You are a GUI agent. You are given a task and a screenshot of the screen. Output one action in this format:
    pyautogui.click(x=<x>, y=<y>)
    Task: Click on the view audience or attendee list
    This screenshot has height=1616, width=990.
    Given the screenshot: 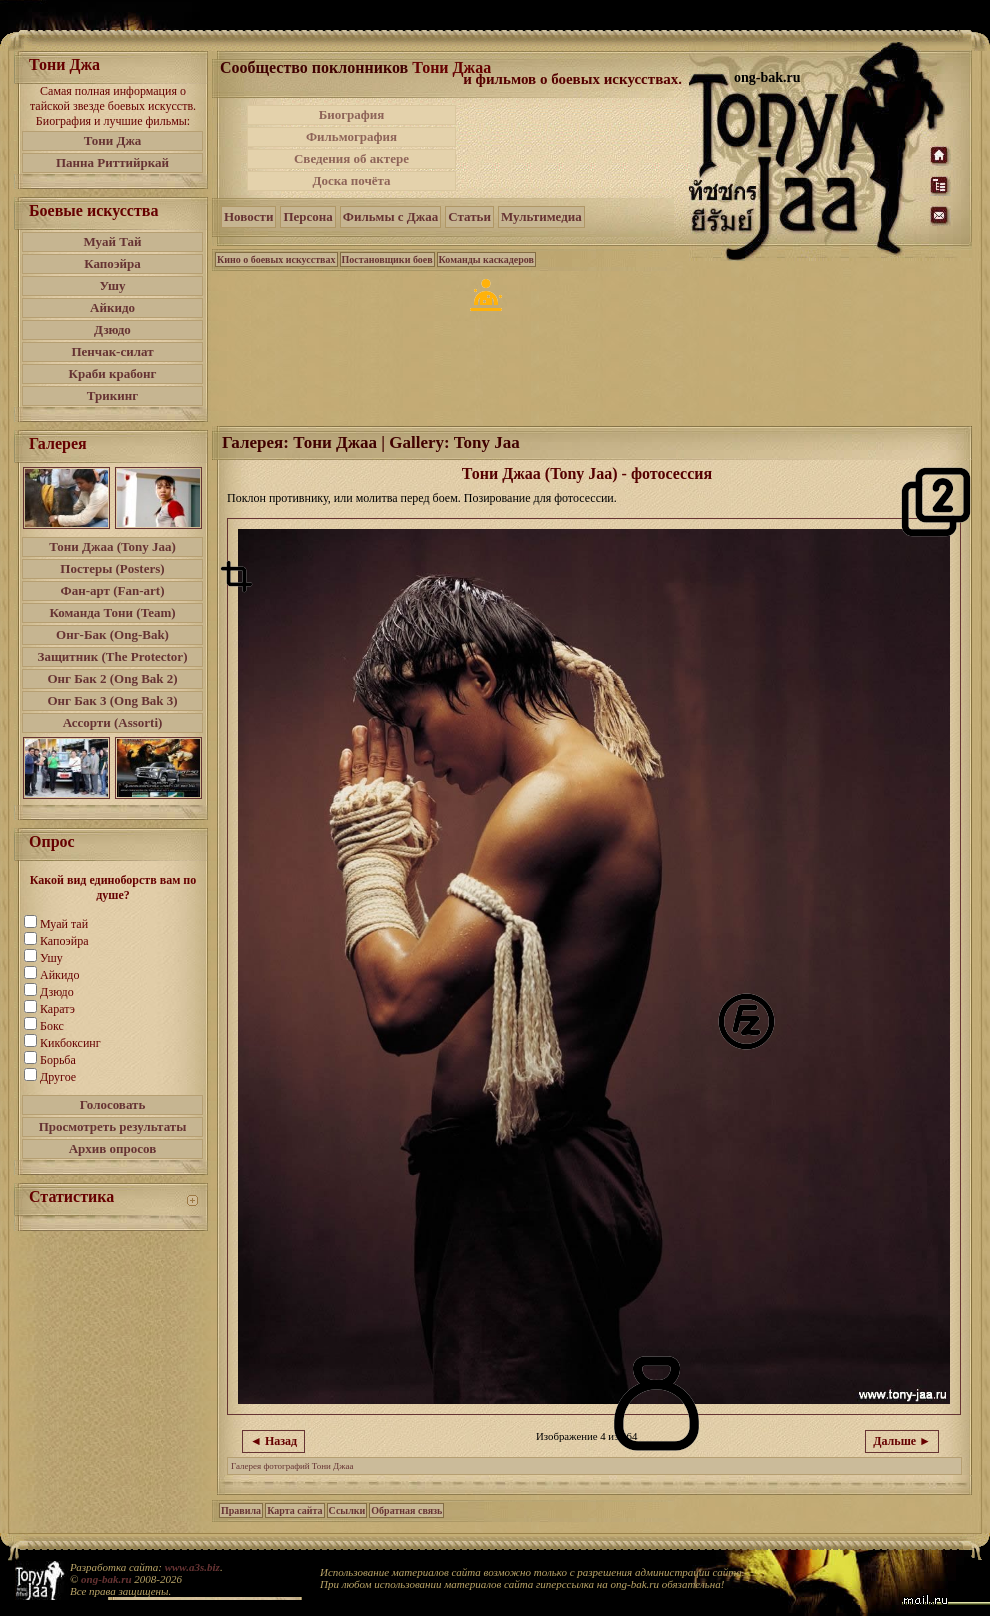 What is the action you would take?
    pyautogui.click(x=486, y=295)
    